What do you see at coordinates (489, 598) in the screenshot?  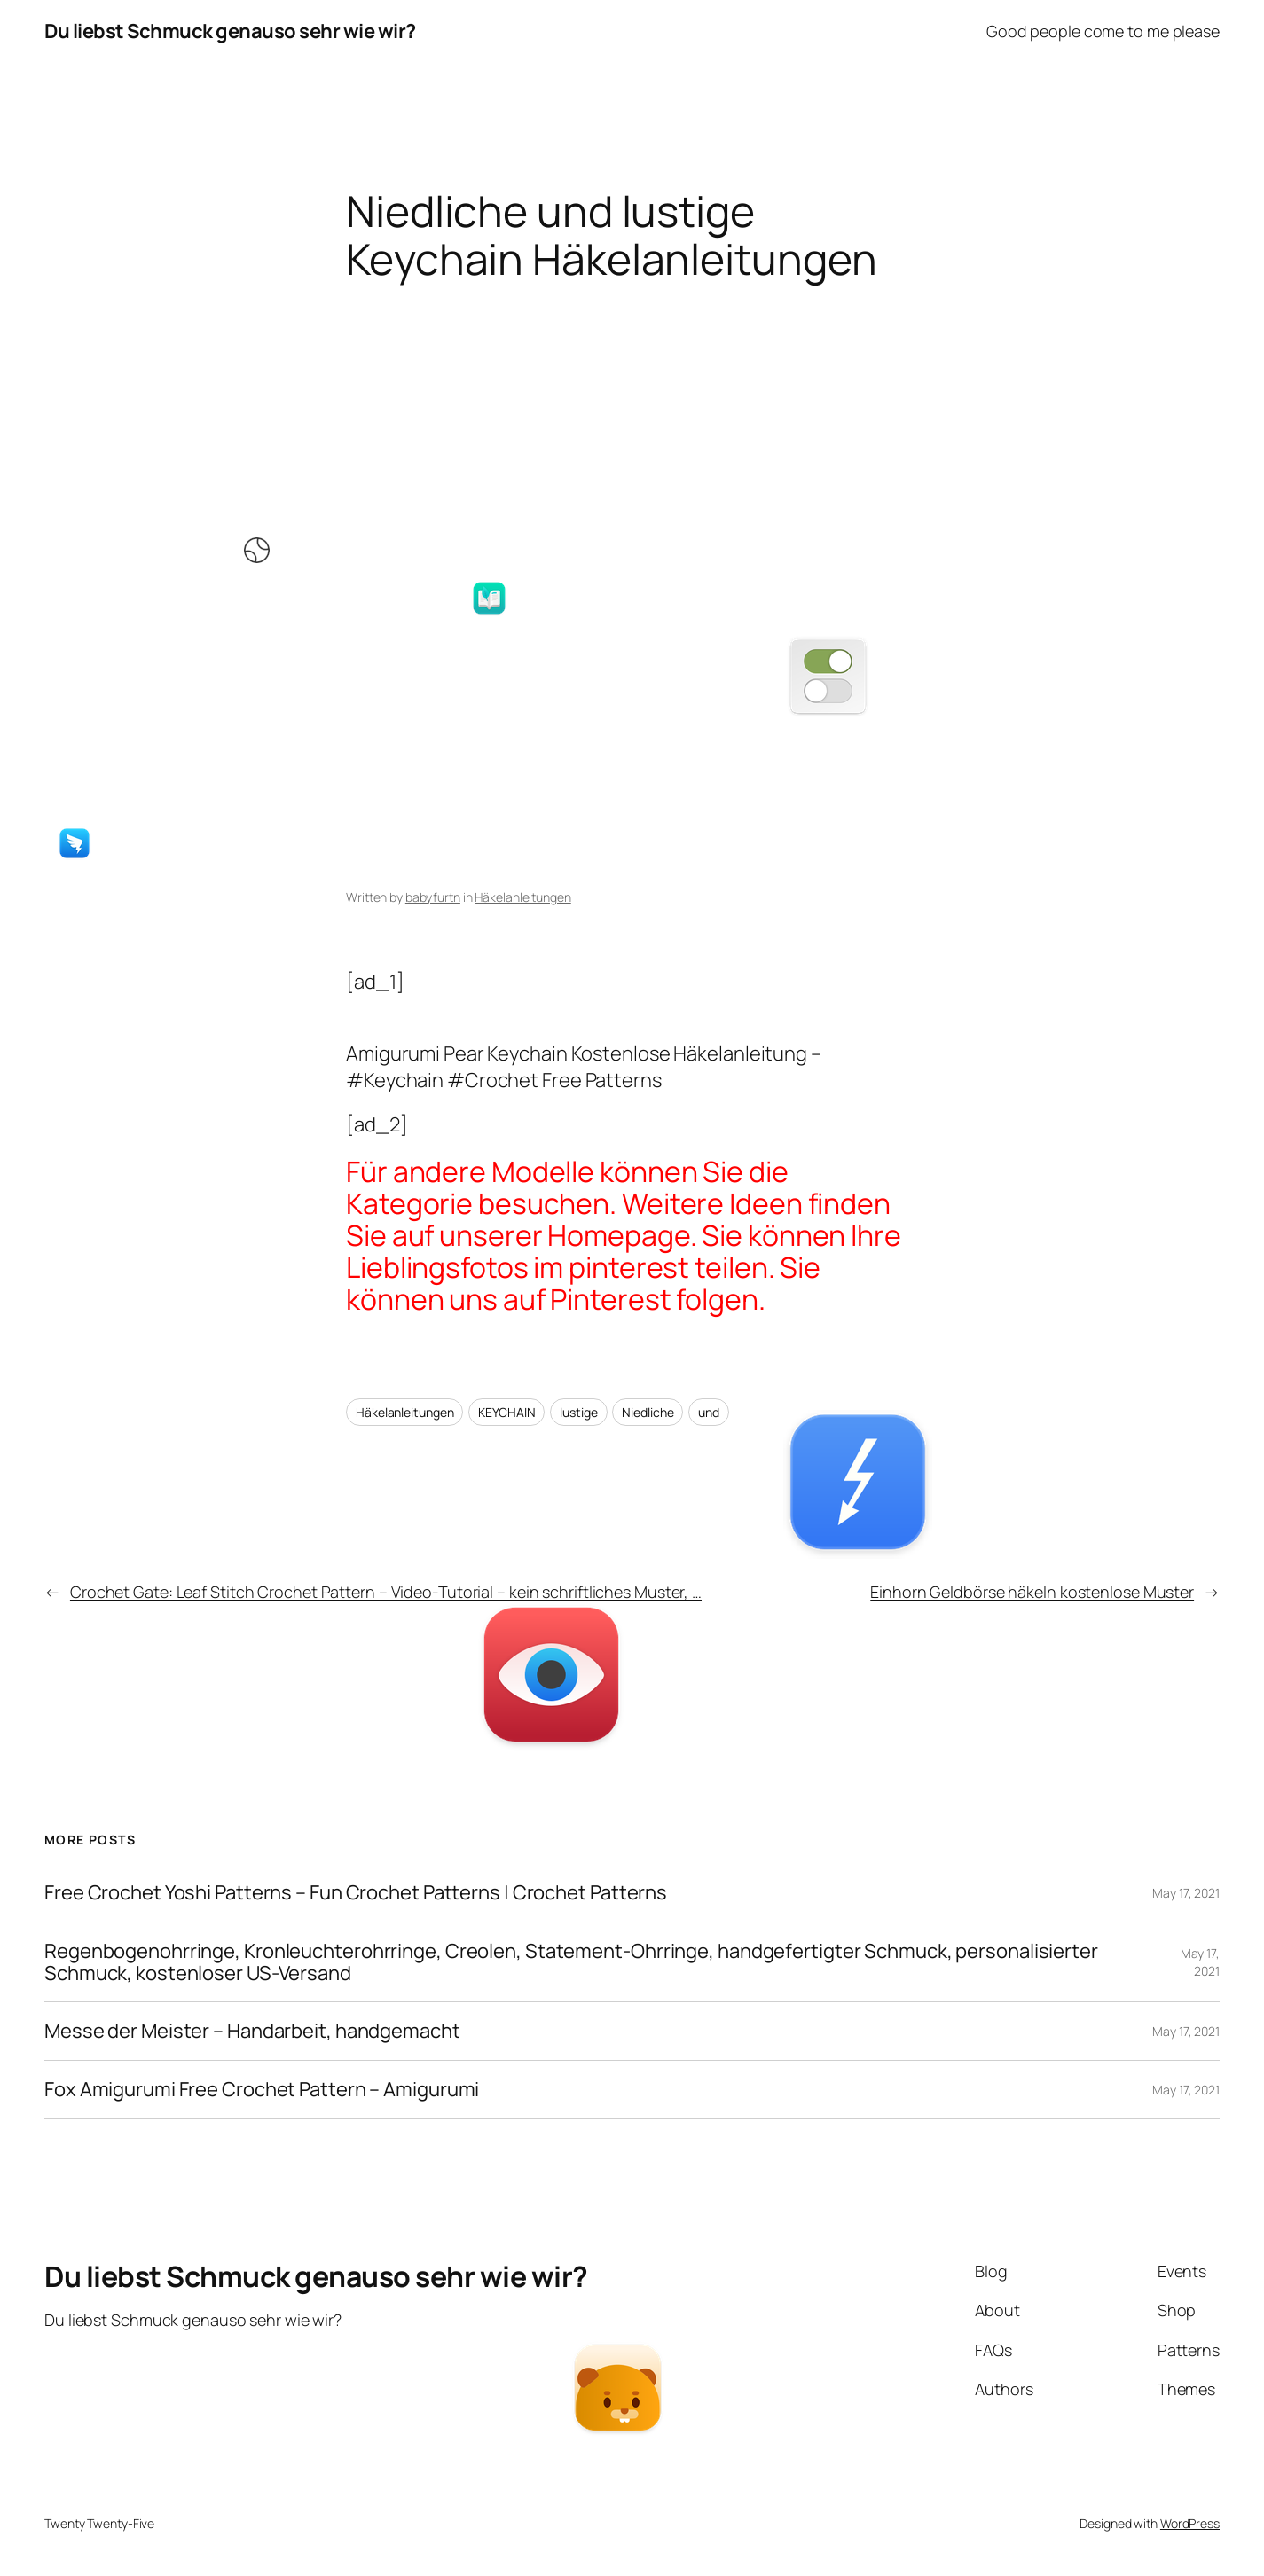 I see `open foliate e-book reader app` at bounding box center [489, 598].